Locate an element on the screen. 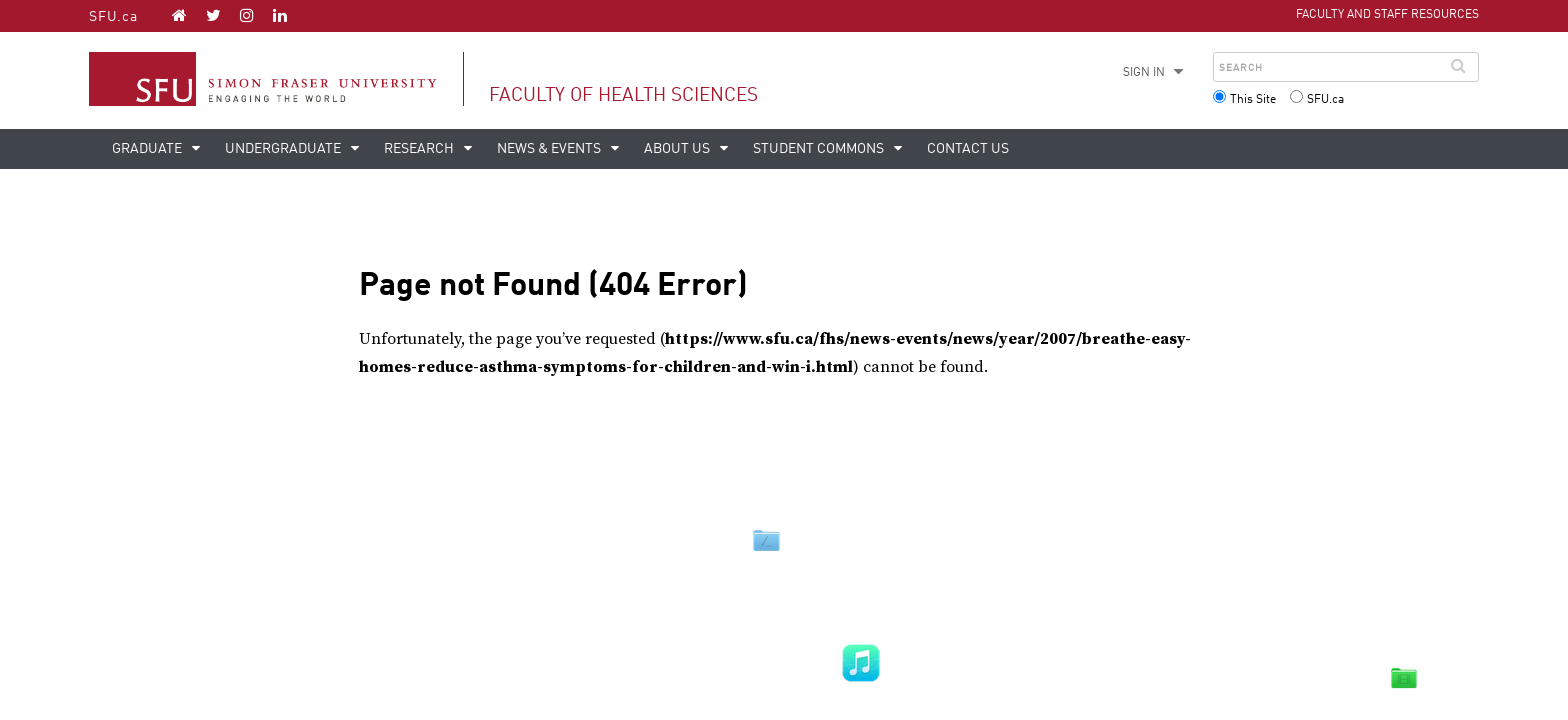 The image size is (1568, 720). open elisa music player is located at coordinates (861, 663).